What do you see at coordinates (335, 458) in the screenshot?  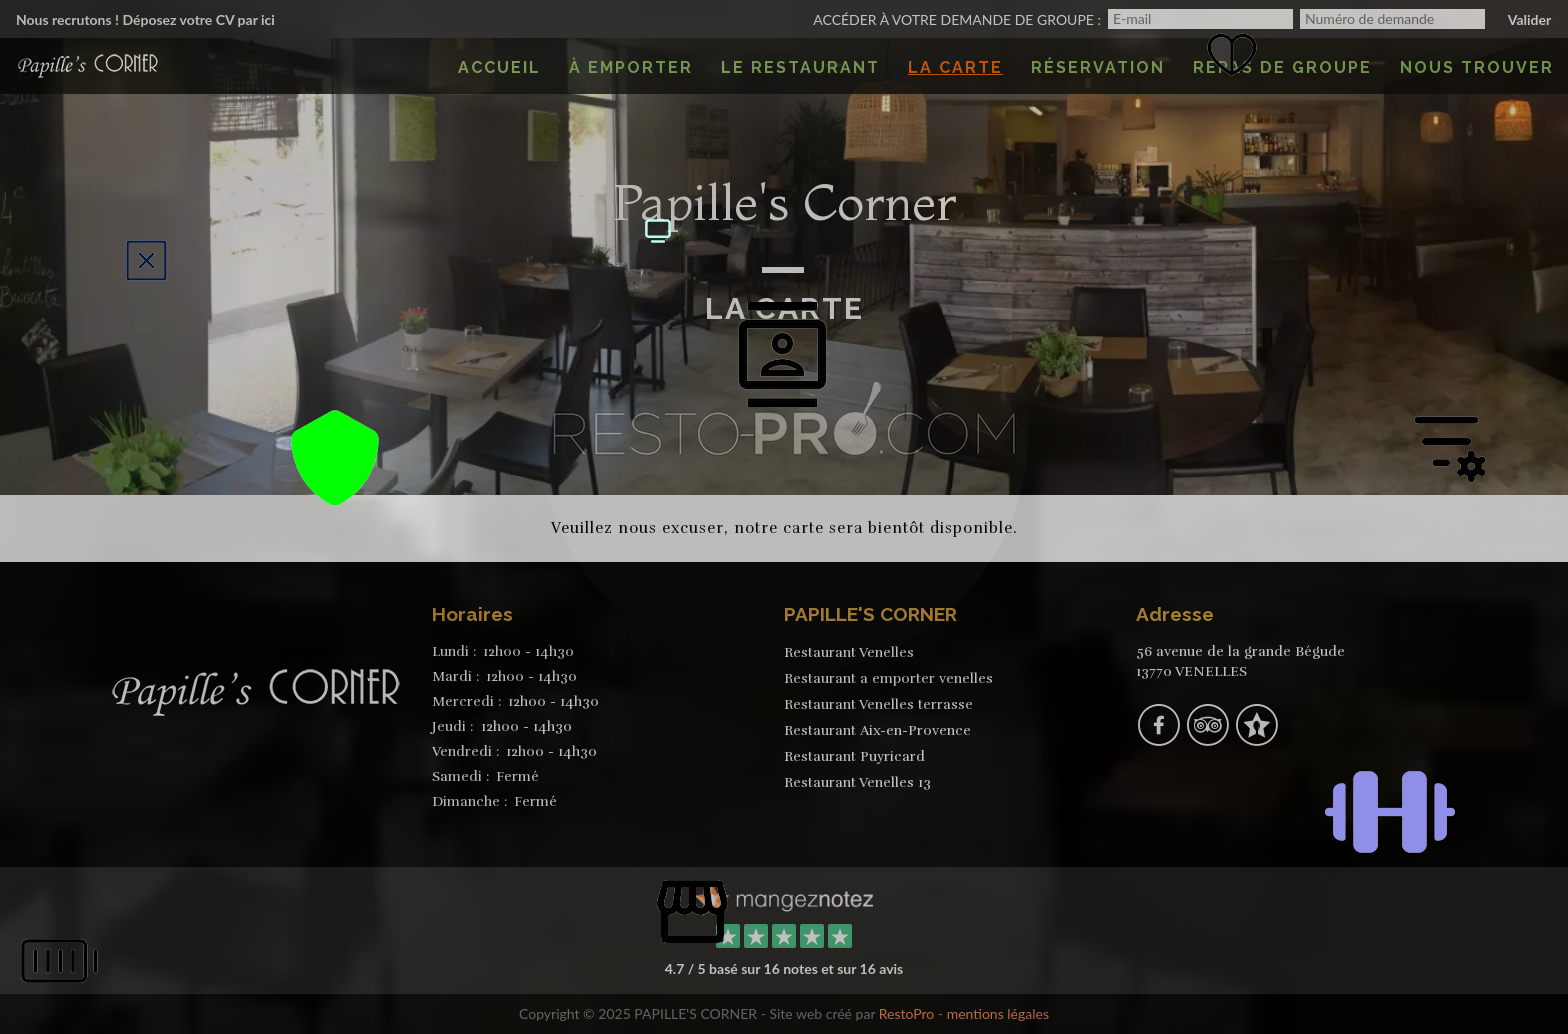 I see `access security settings` at bounding box center [335, 458].